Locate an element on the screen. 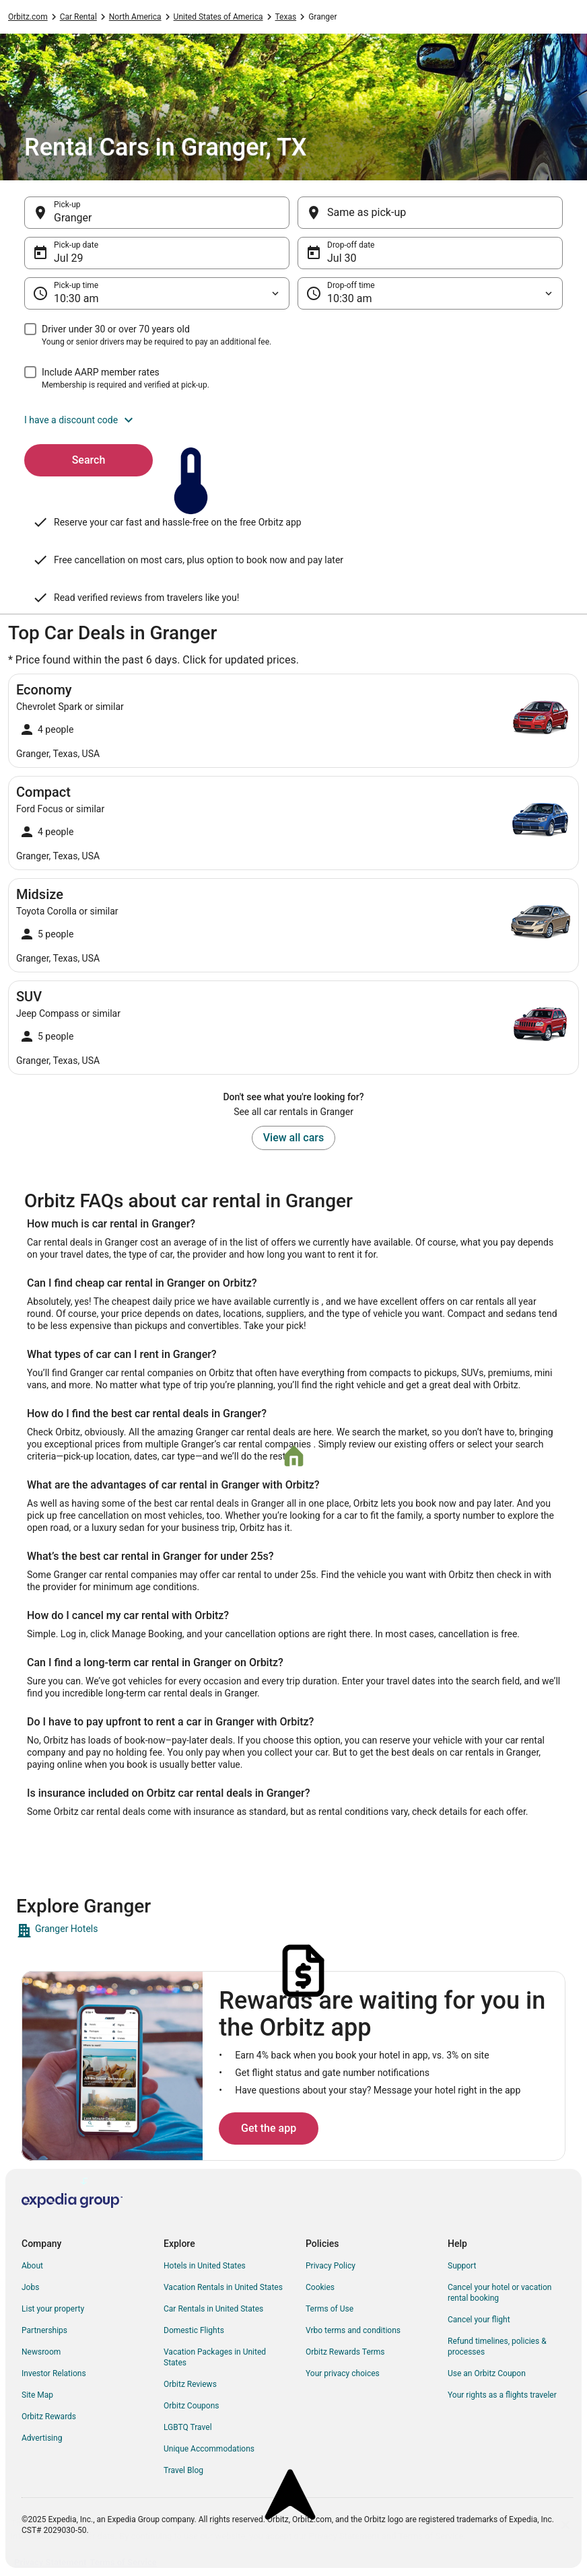 The image size is (587, 2576). view invoice or billing document is located at coordinates (303, 1970).